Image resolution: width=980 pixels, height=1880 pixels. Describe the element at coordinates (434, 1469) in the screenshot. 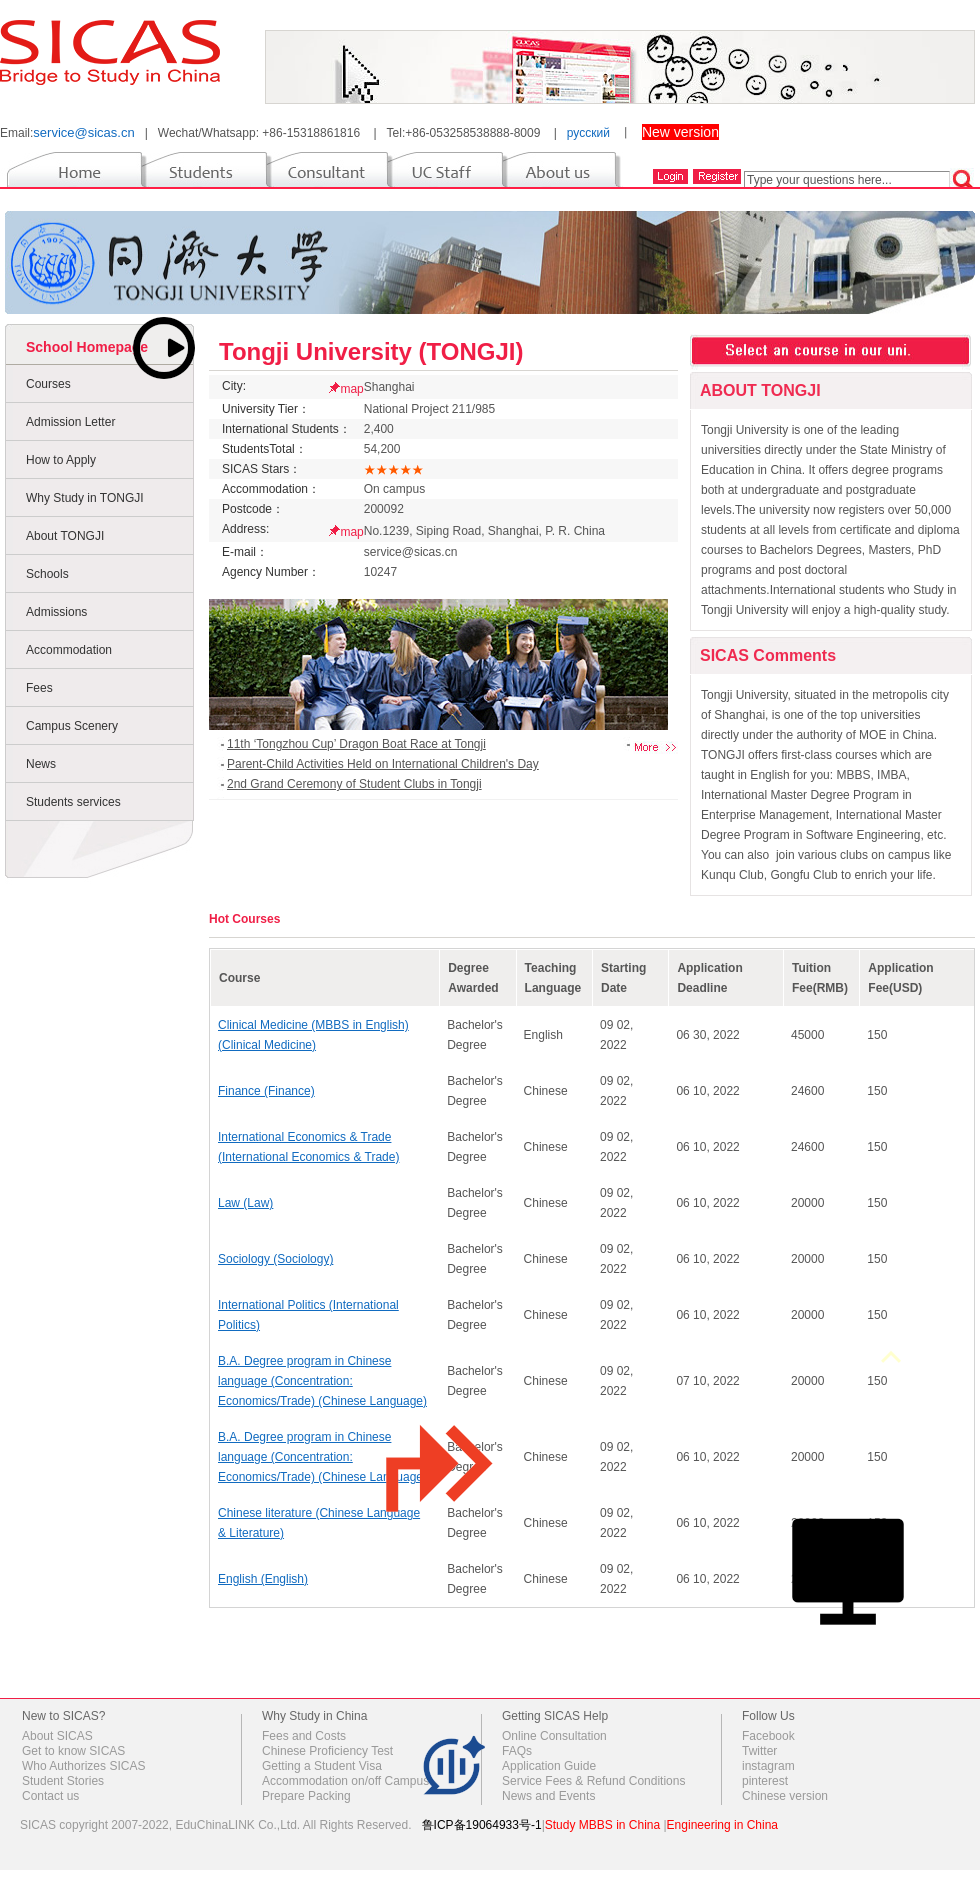

I see `forward message to multiple recipients` at that location.